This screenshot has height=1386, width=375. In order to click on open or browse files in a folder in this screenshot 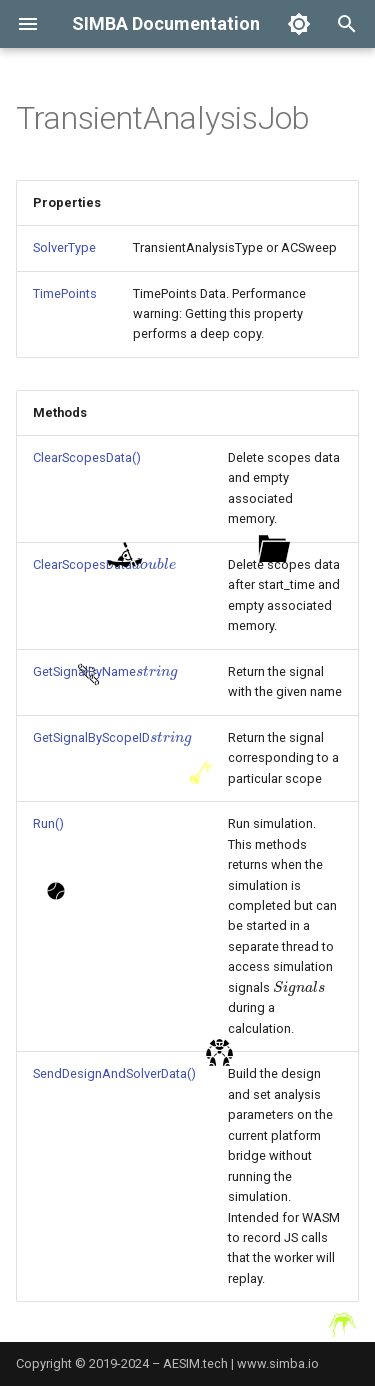, I will do `click(274, 548)`.